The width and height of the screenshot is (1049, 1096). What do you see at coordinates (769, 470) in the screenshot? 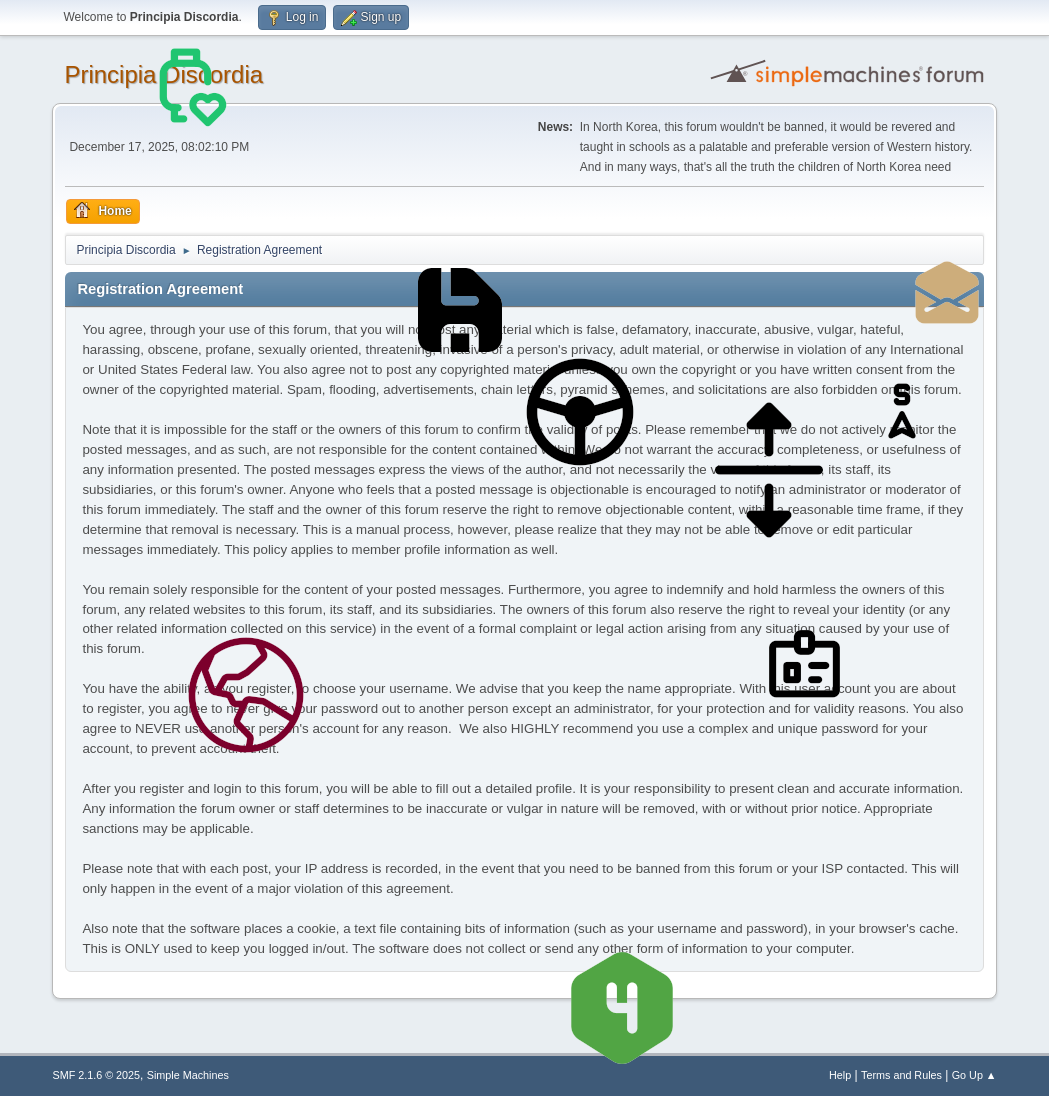
I see `expand content vertically` at bounding box center [769, 470].